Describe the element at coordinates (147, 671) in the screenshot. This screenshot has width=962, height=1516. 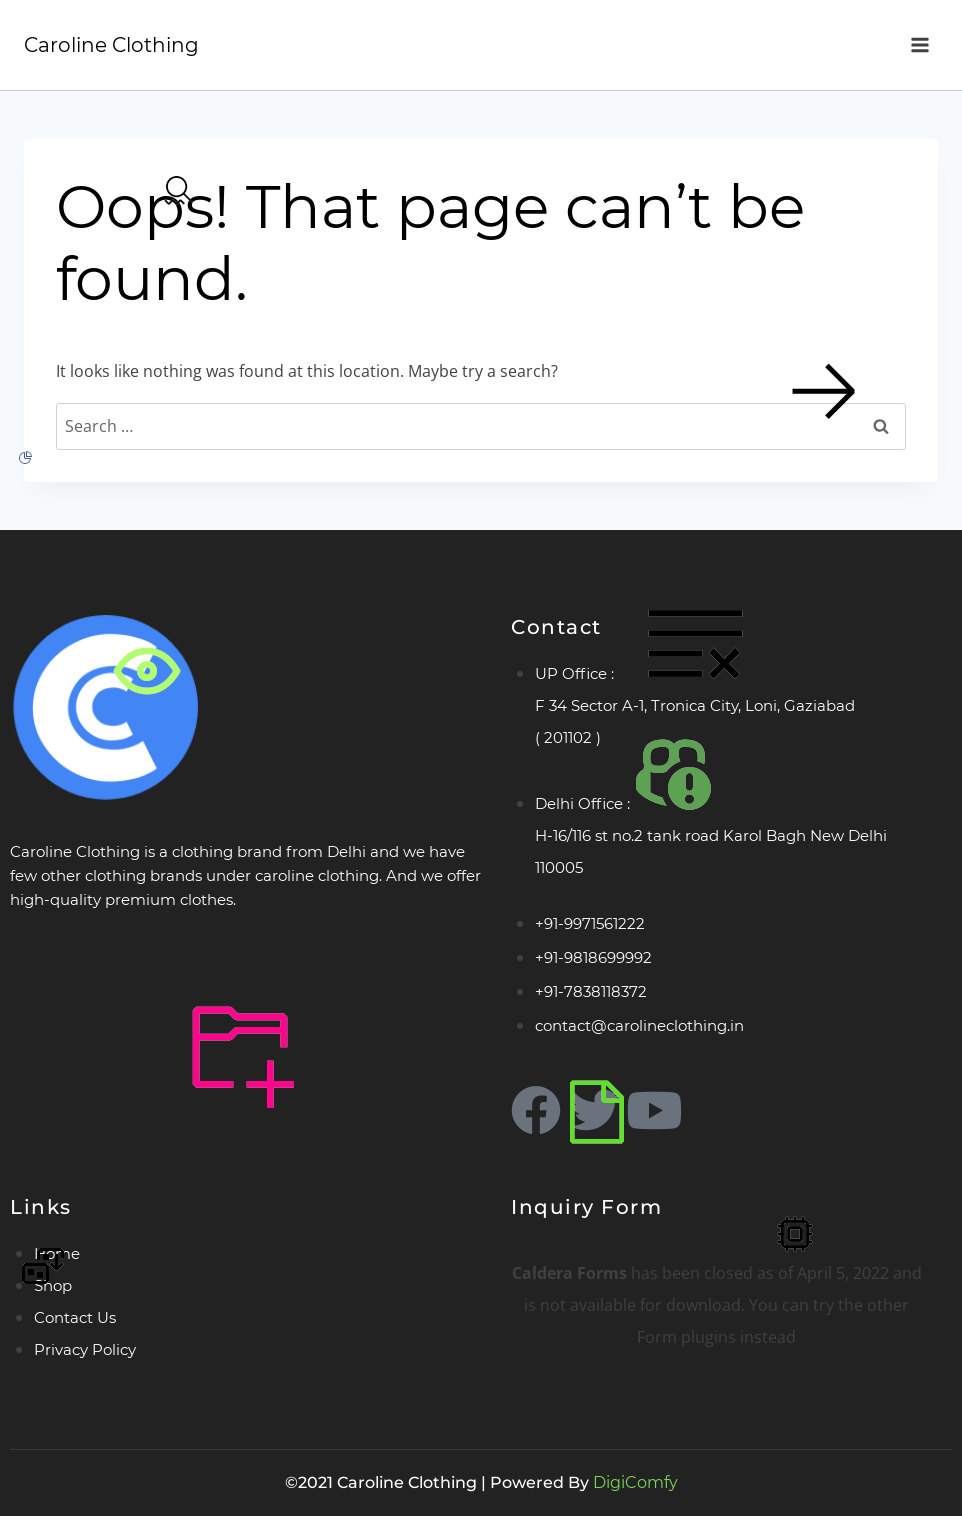
I see `view or preview content` at that location.